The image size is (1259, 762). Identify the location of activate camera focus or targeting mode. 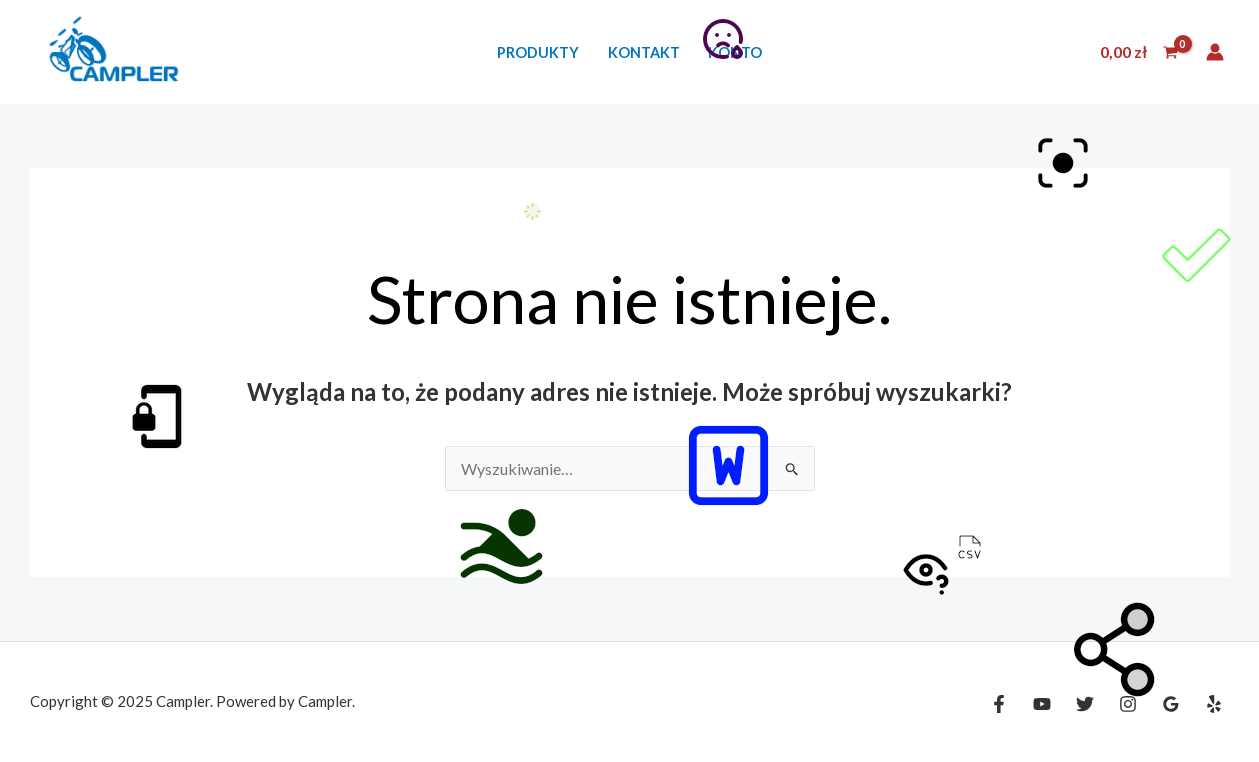
(1063, 163).